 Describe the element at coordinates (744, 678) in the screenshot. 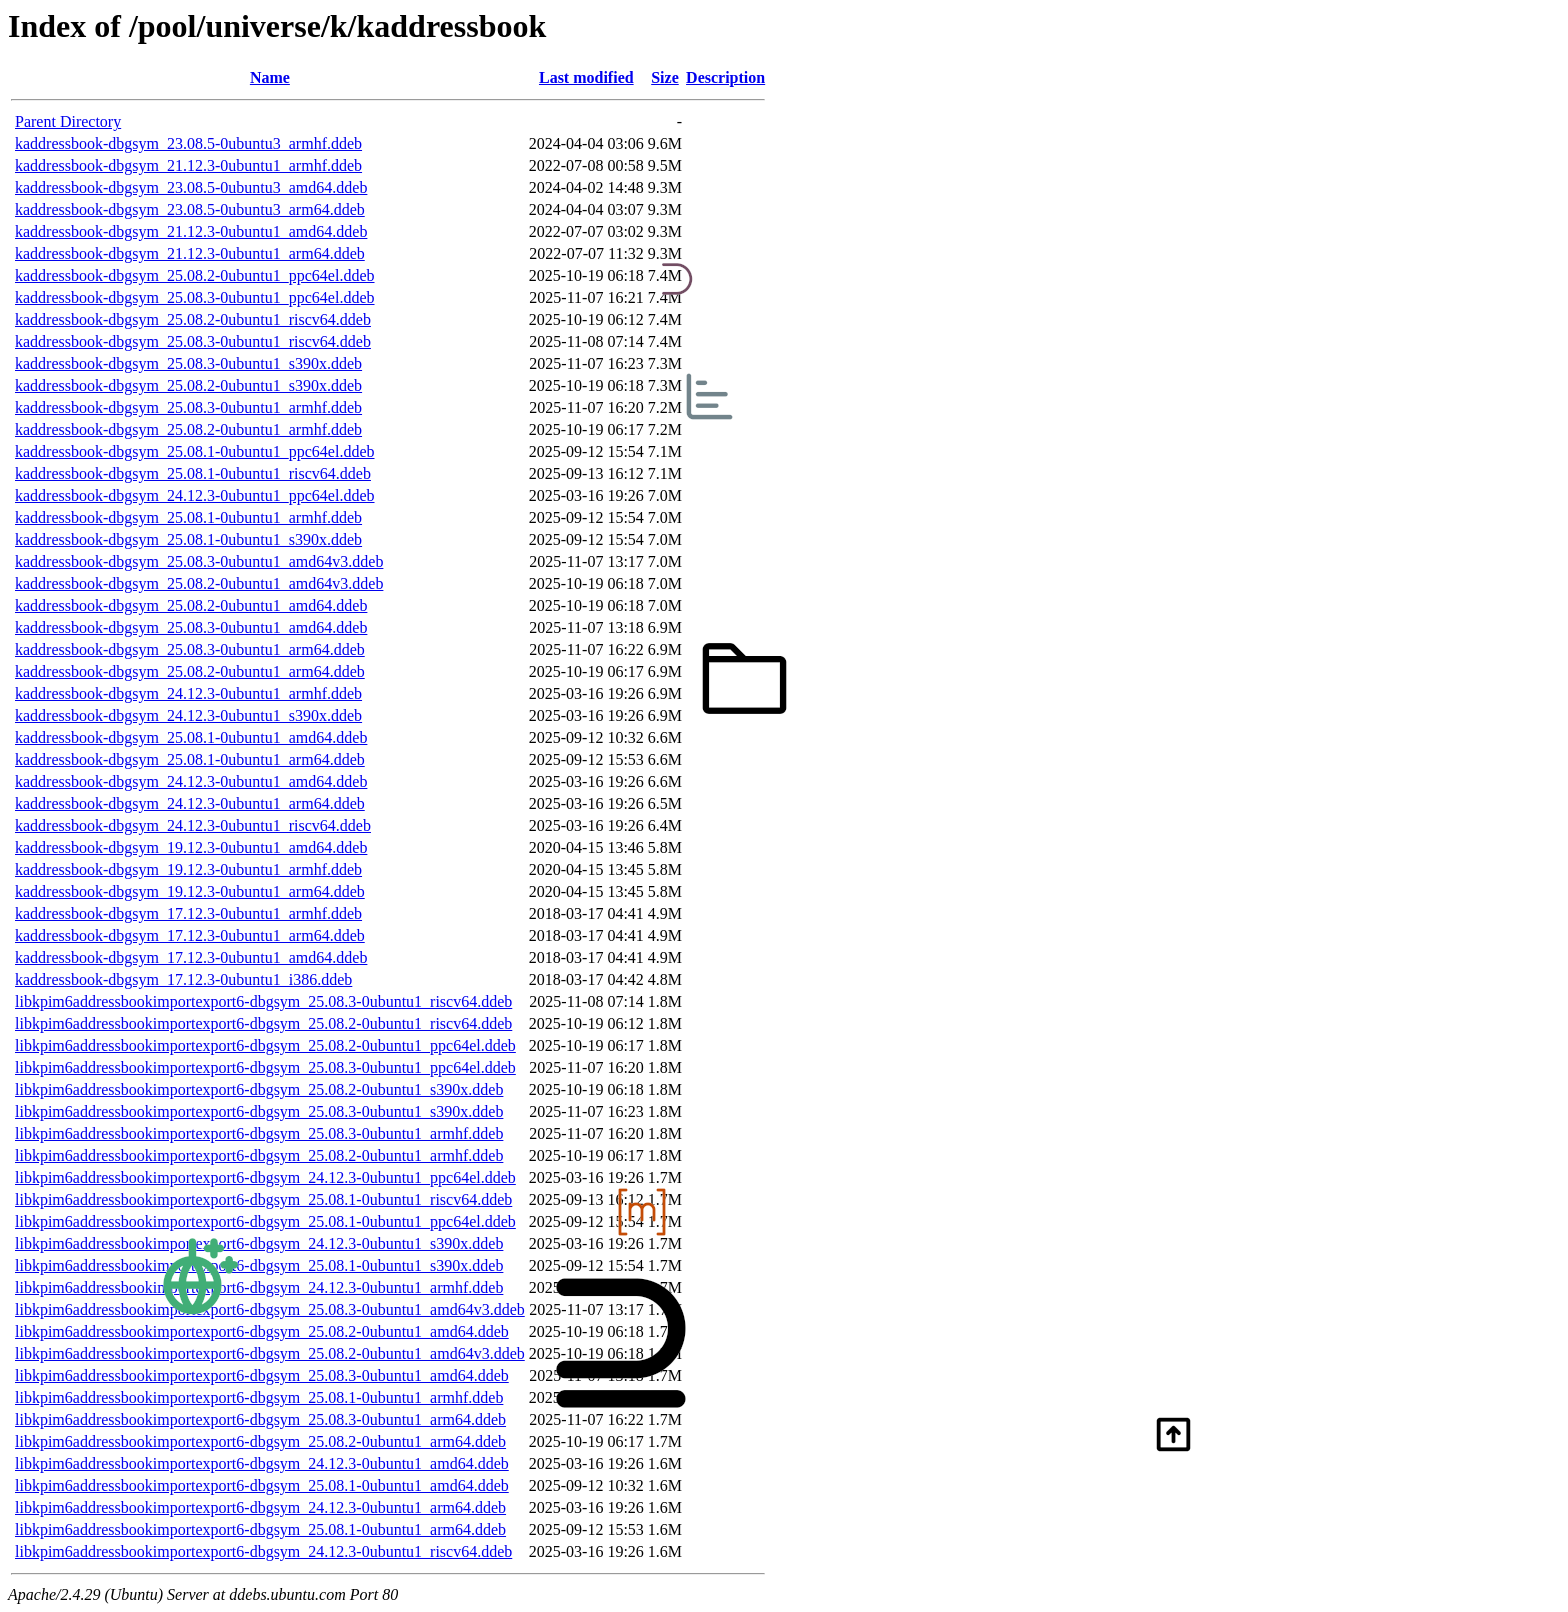

I see `open folder to view files` at that location.